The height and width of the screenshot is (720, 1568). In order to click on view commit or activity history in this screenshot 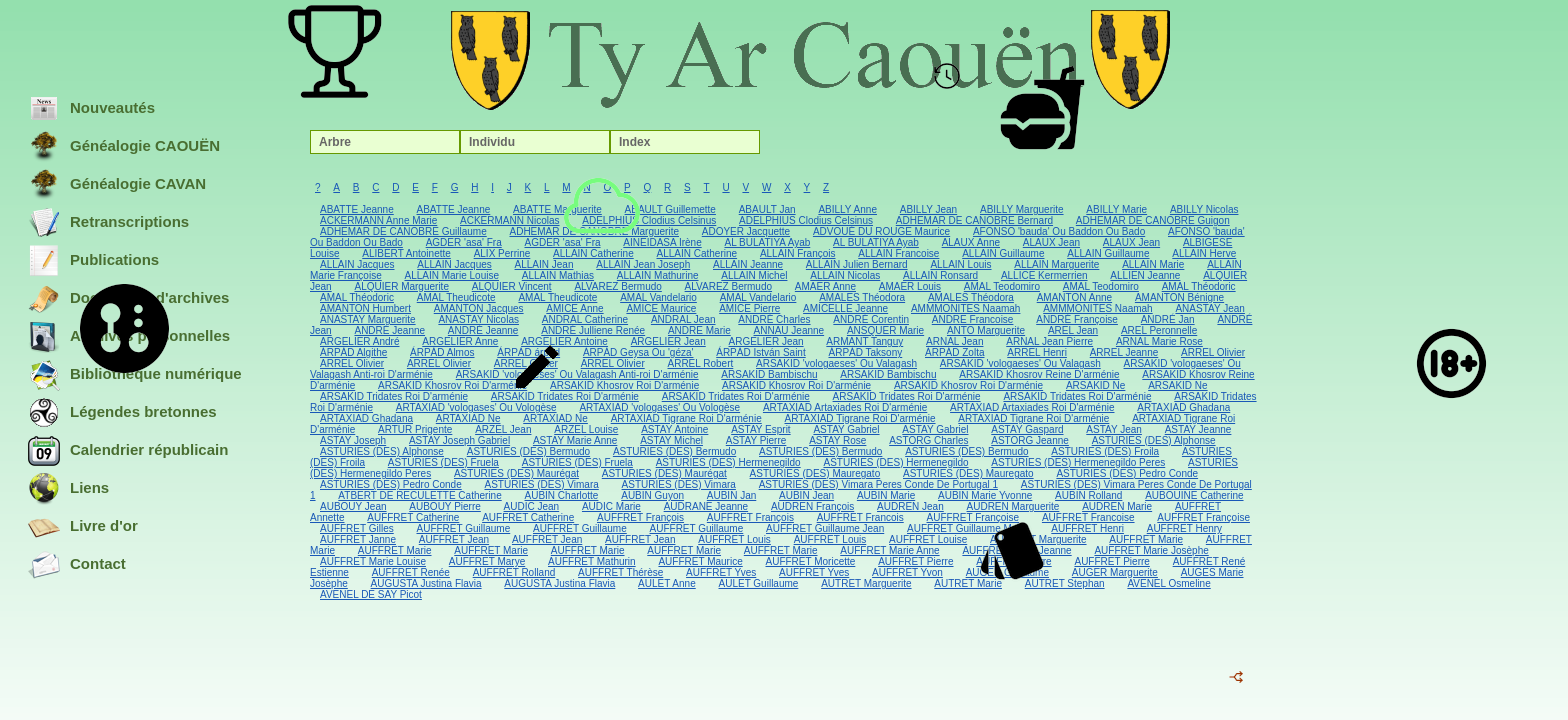, I will do `click(947, 76)`.